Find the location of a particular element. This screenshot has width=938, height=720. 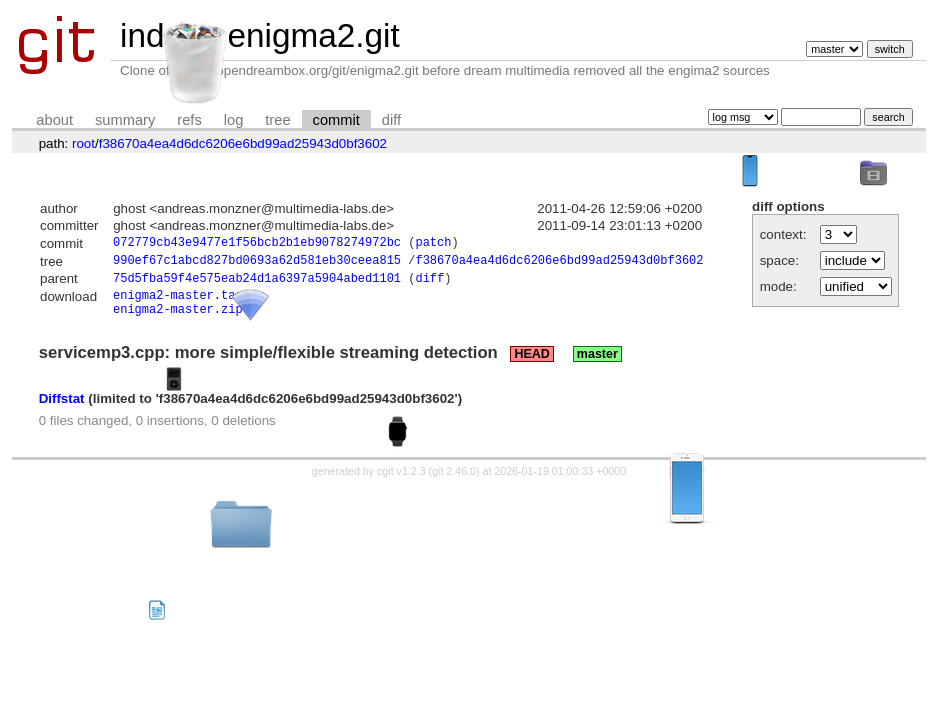

open your videos folder is located at coordinates (873, 172).